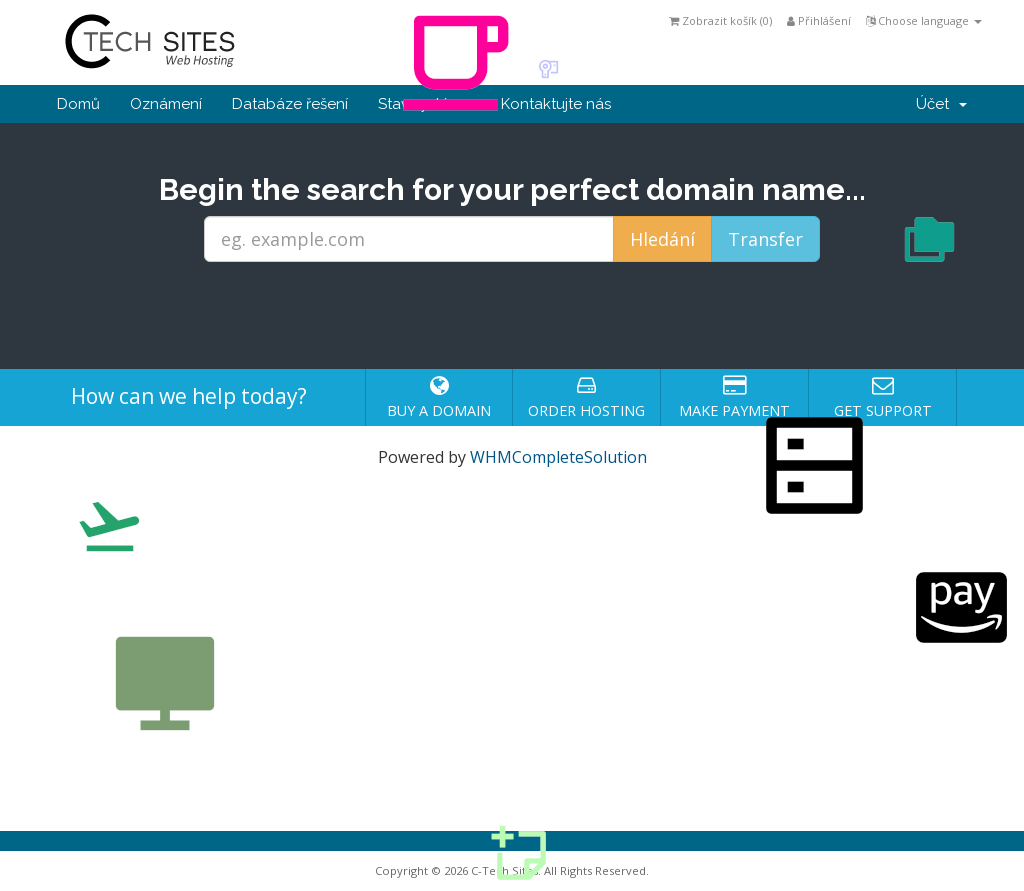  Describe the element at coordinates (814, 465) in the screenshot. I see `access server settings` at that location.